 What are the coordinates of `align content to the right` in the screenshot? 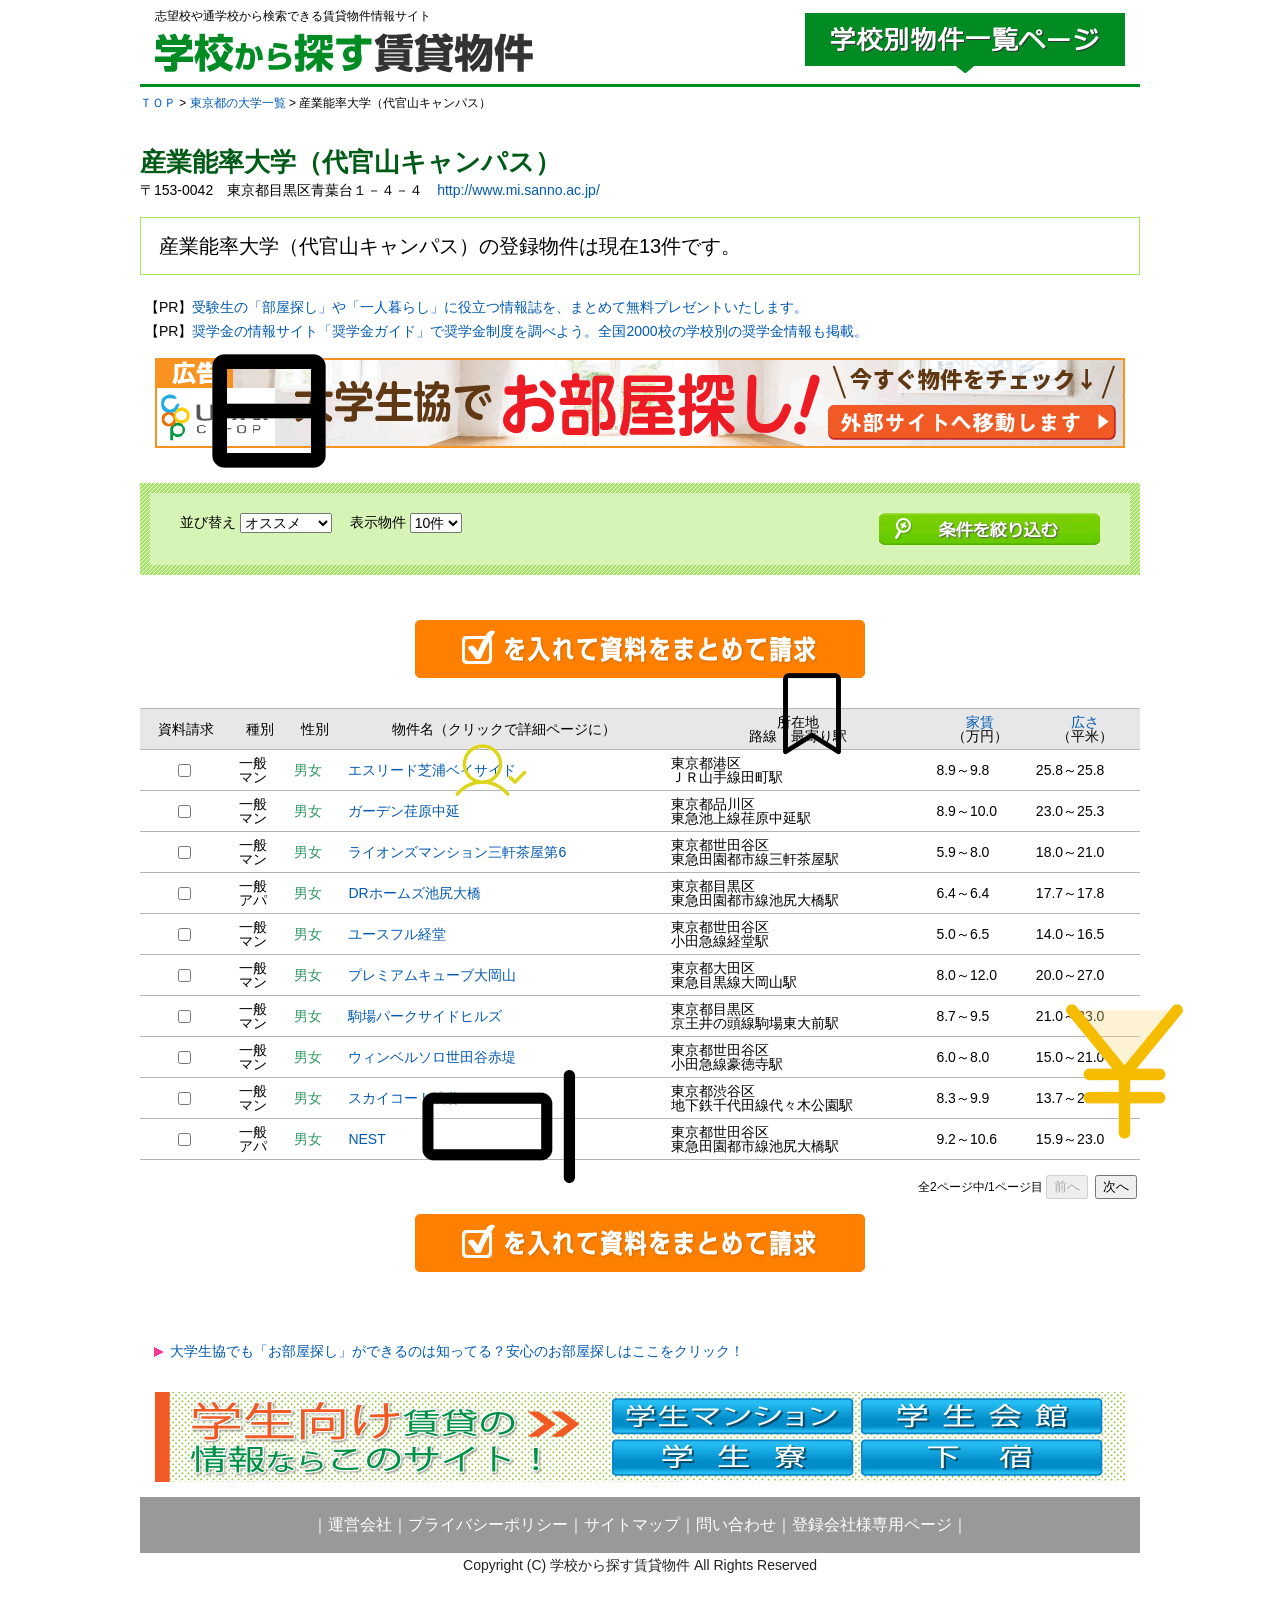 It's located at (501, 1126).